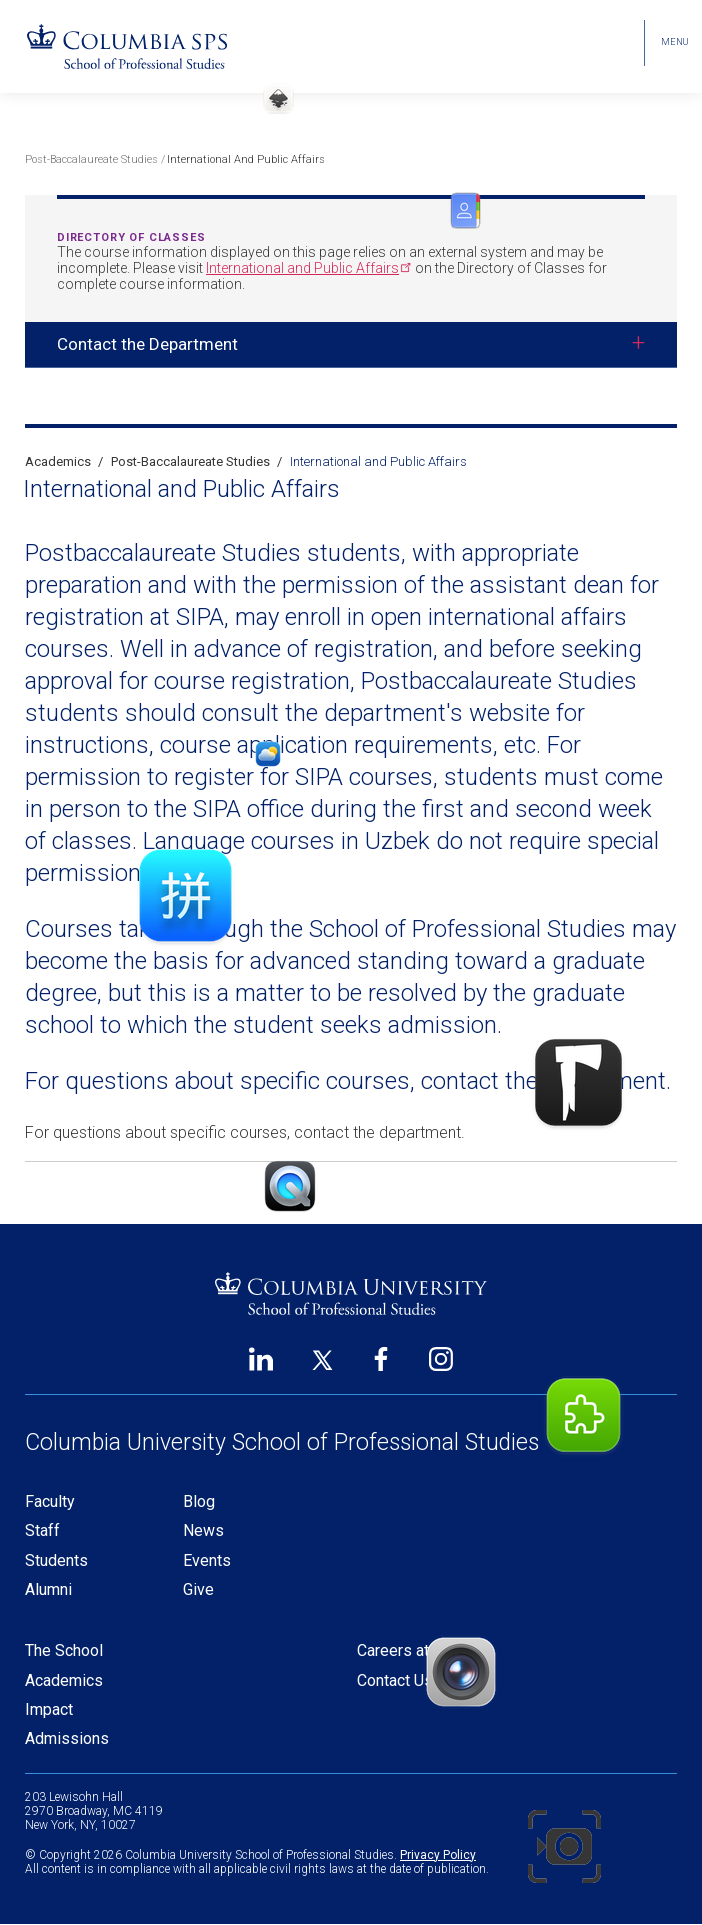 The width and height of the screenshot is (702, 1925). What do you see at coordinates (583, 1416) in the screenshot?
I see `manage browser or app extensions` at bounding box center [583, 1416].